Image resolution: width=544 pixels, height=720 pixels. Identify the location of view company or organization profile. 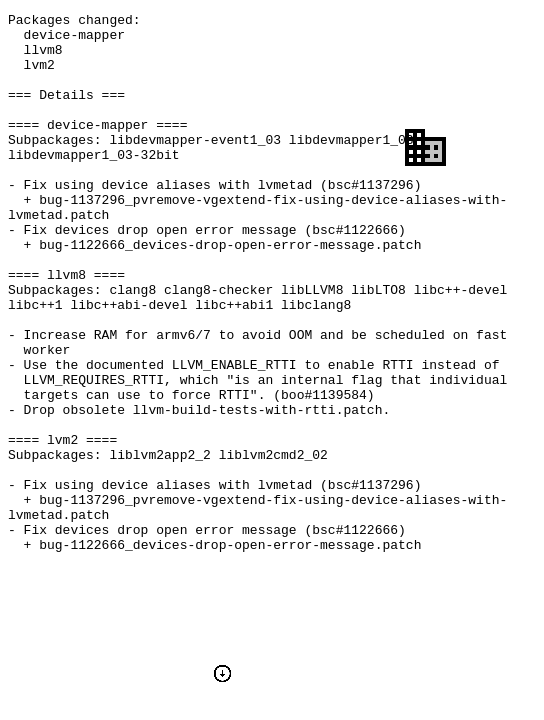
(425, 147).